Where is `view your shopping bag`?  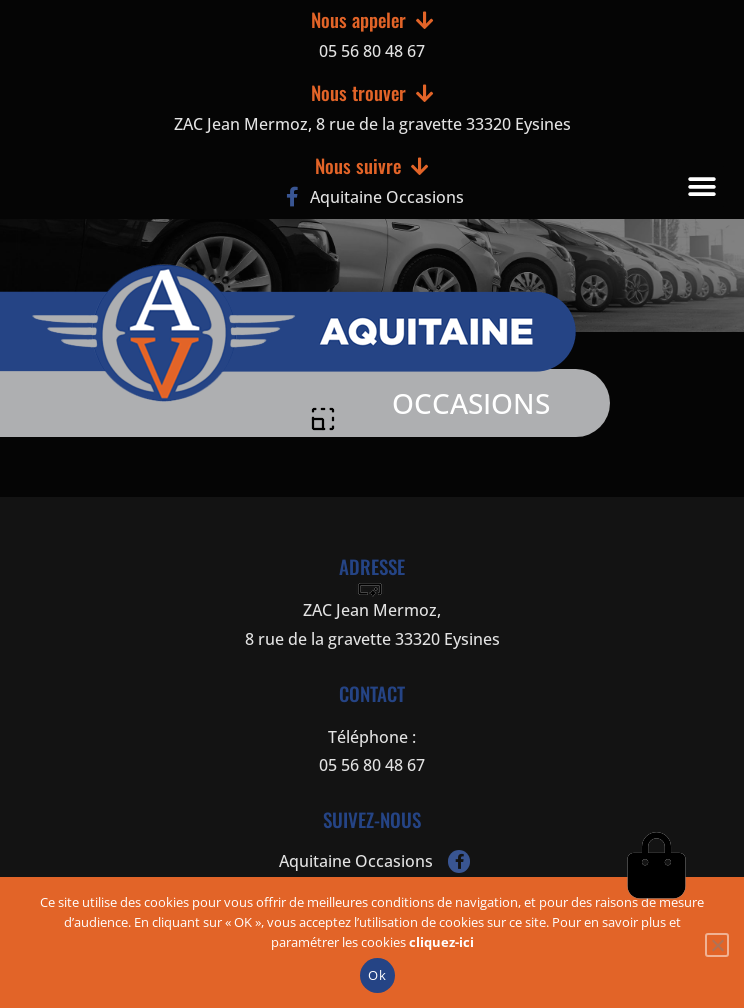
view your shopping bag is located at coordinates (656, 869).